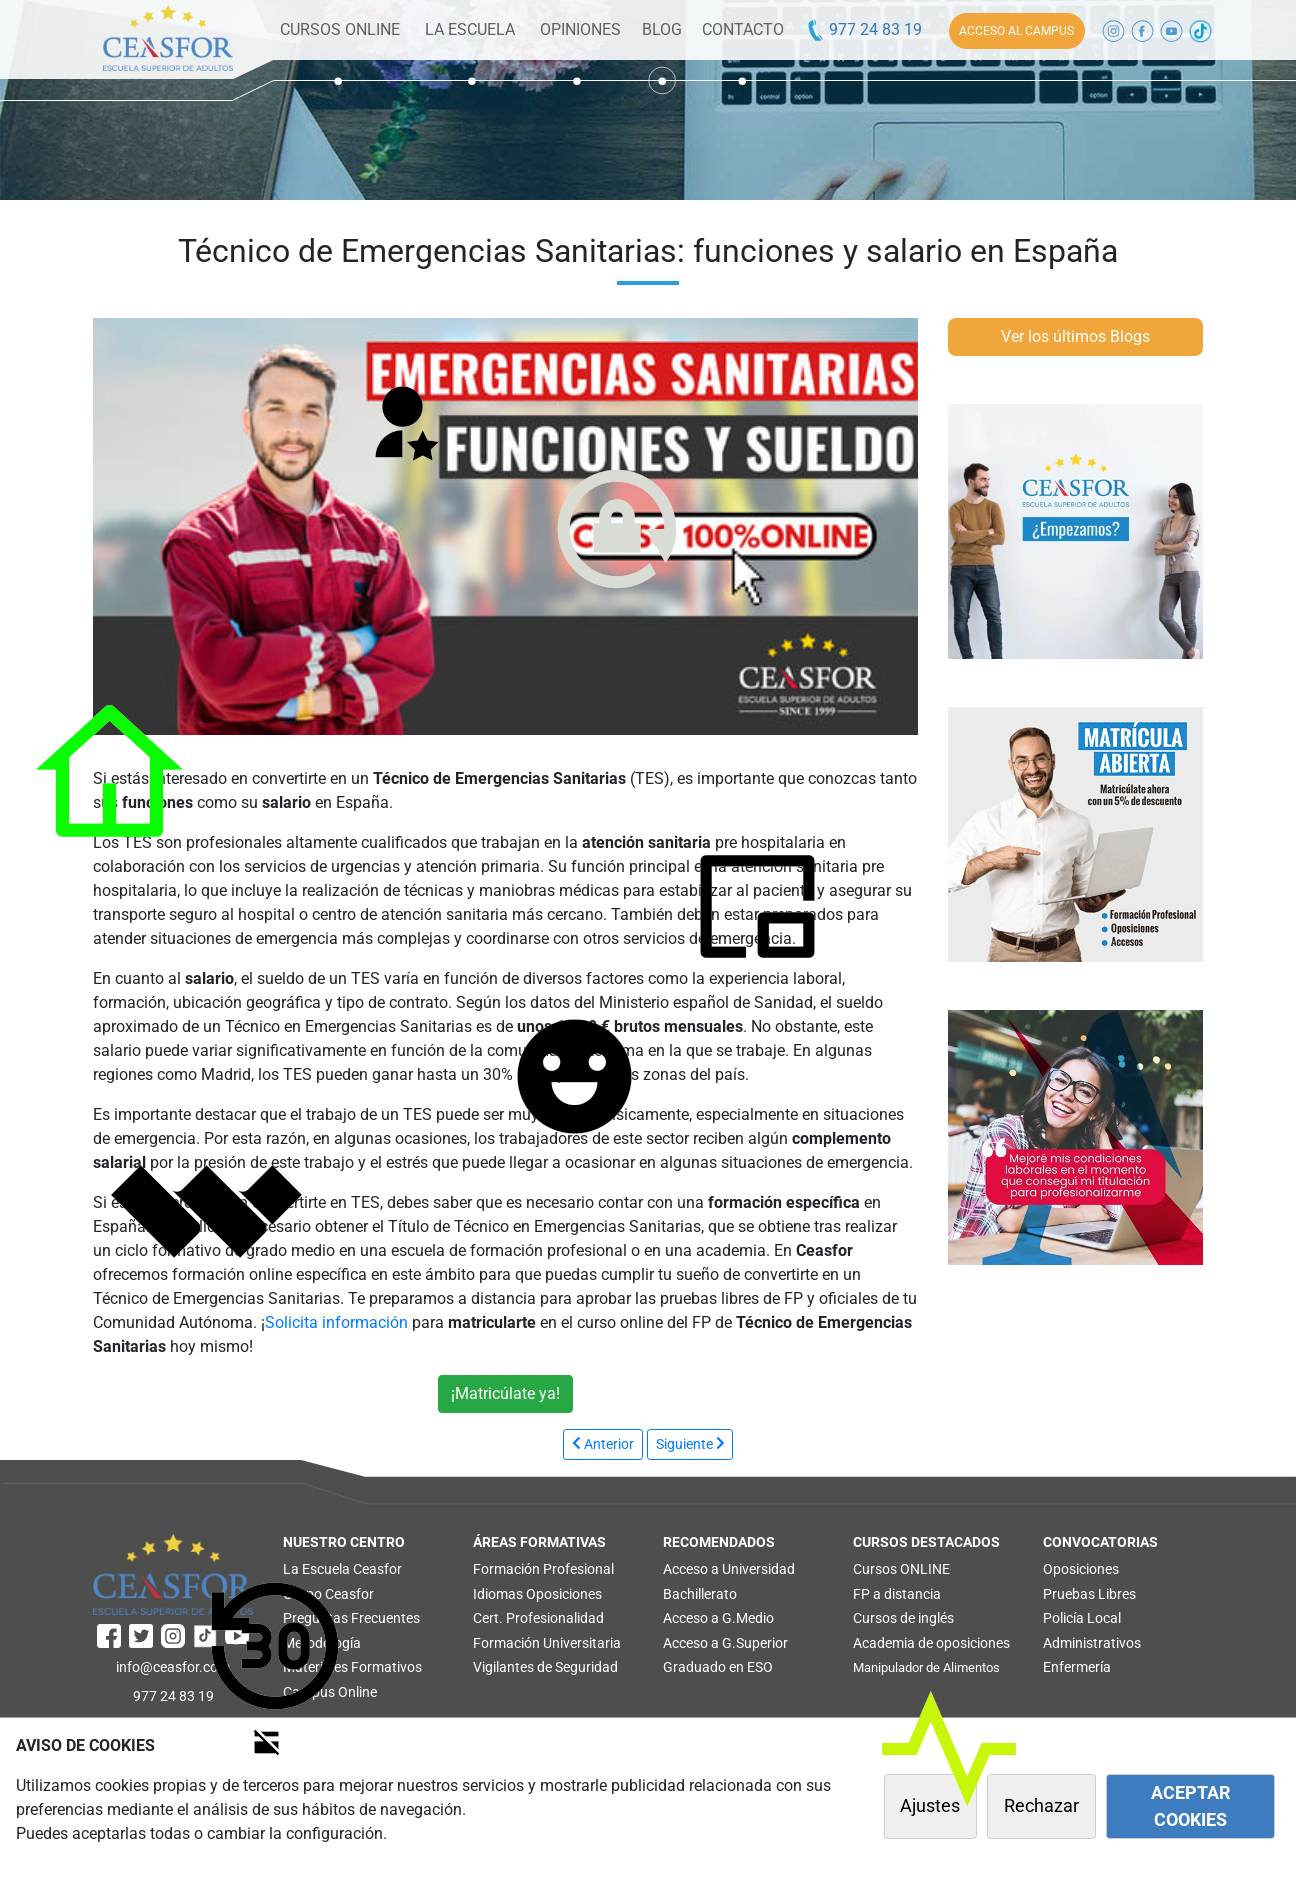  I want to click on view favorite or starred user, so click(402, 423).